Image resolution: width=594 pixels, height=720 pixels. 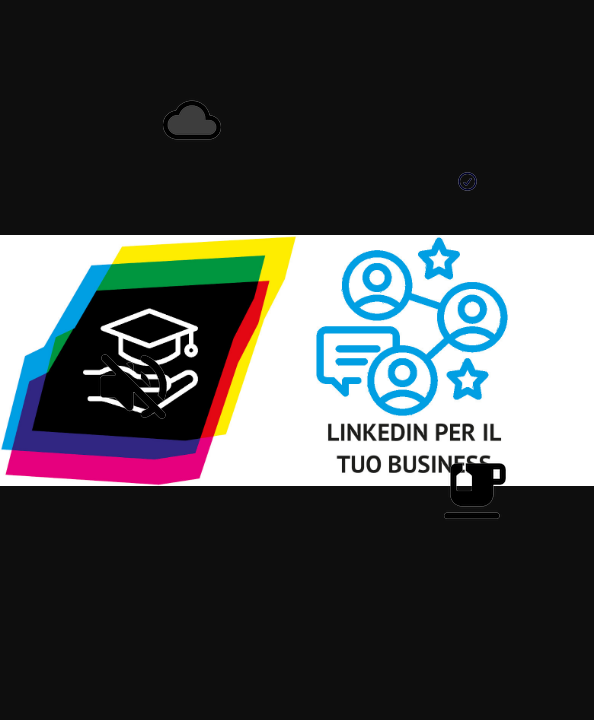 I want to click on mute audio or sound, so click(x=133, y=386).